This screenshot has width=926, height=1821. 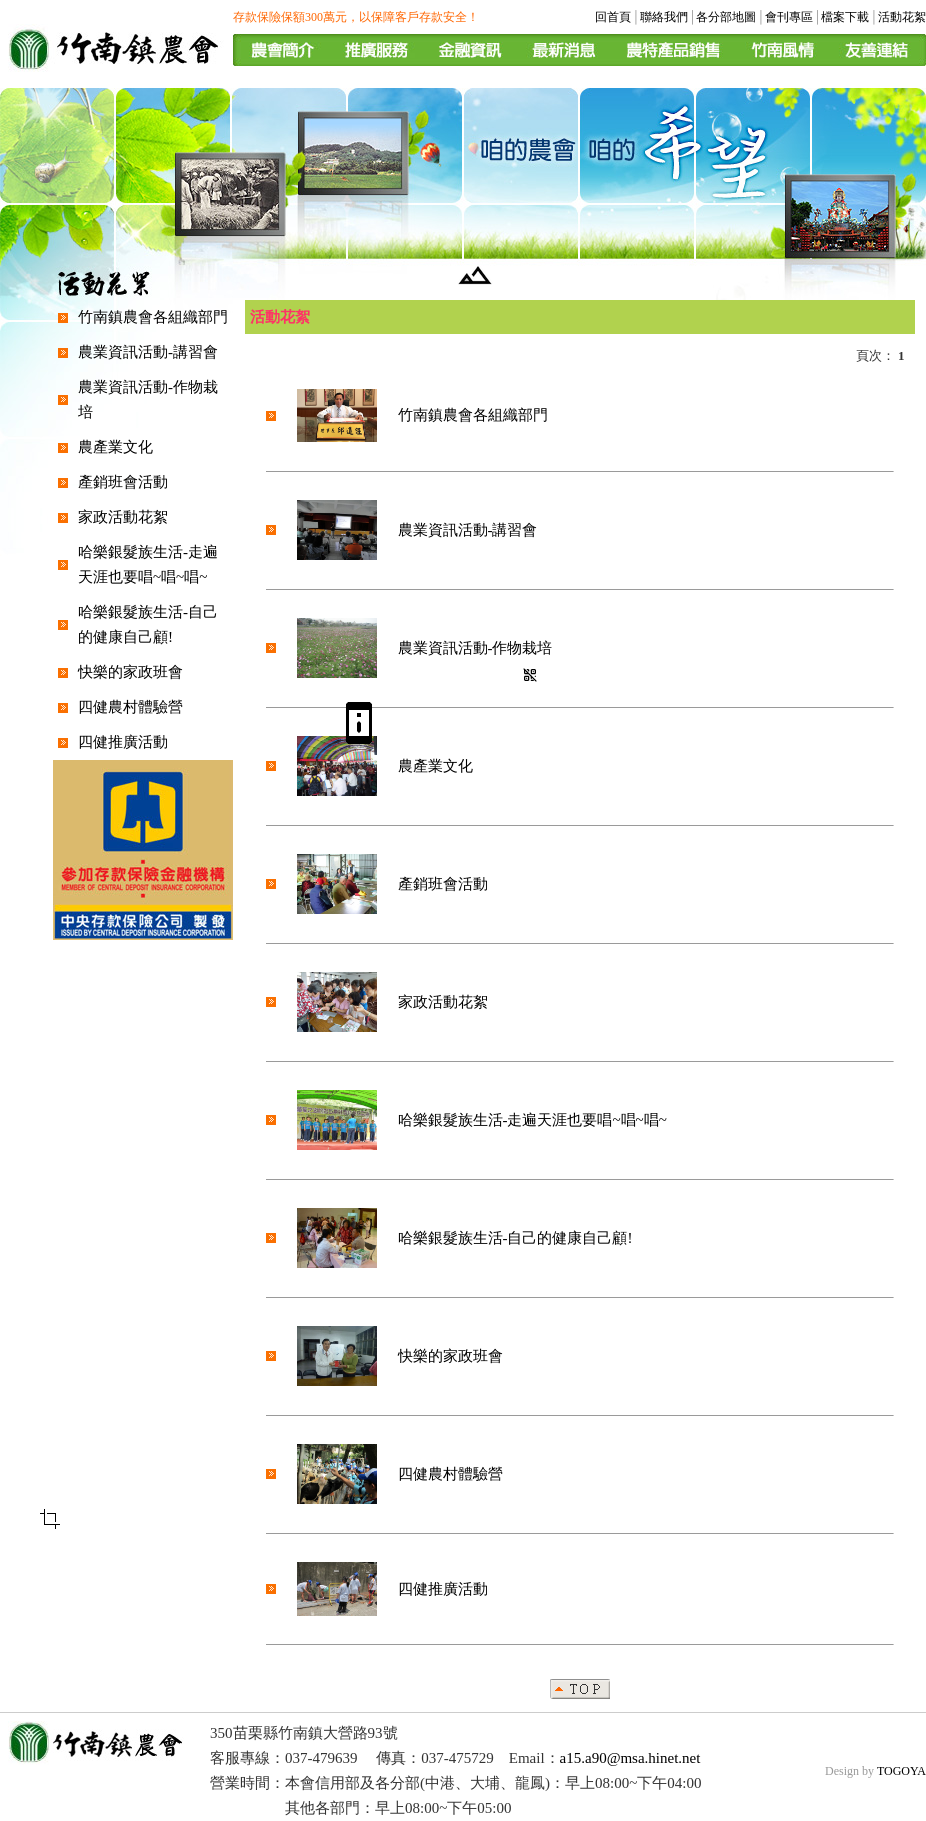 What do you see at coordinates (359, 723) in the screenshot?
I see `view device information` at bounding box center [359, 723].